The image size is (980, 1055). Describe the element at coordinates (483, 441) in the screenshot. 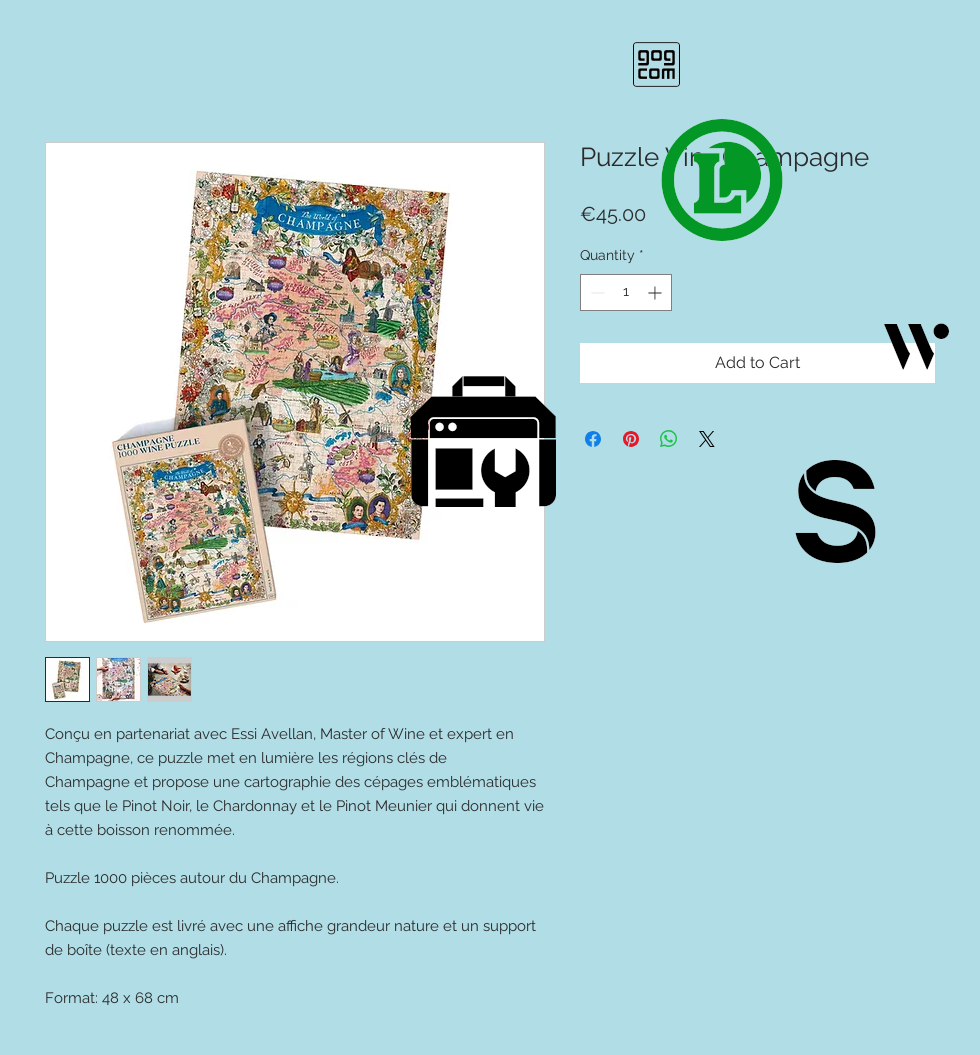

I see `open Google Search Console` at that location.